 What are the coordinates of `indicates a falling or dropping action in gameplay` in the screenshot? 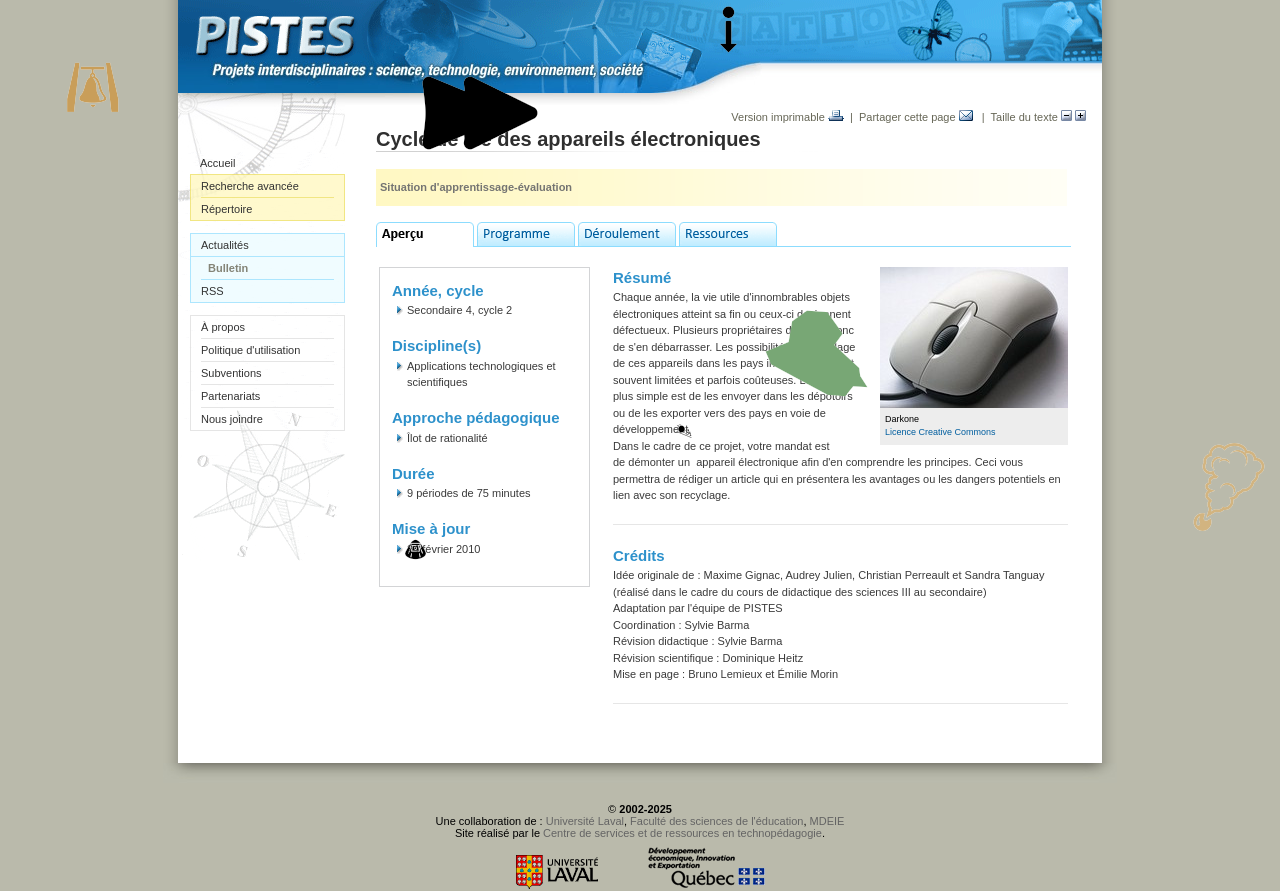 It's located at (728, 29).